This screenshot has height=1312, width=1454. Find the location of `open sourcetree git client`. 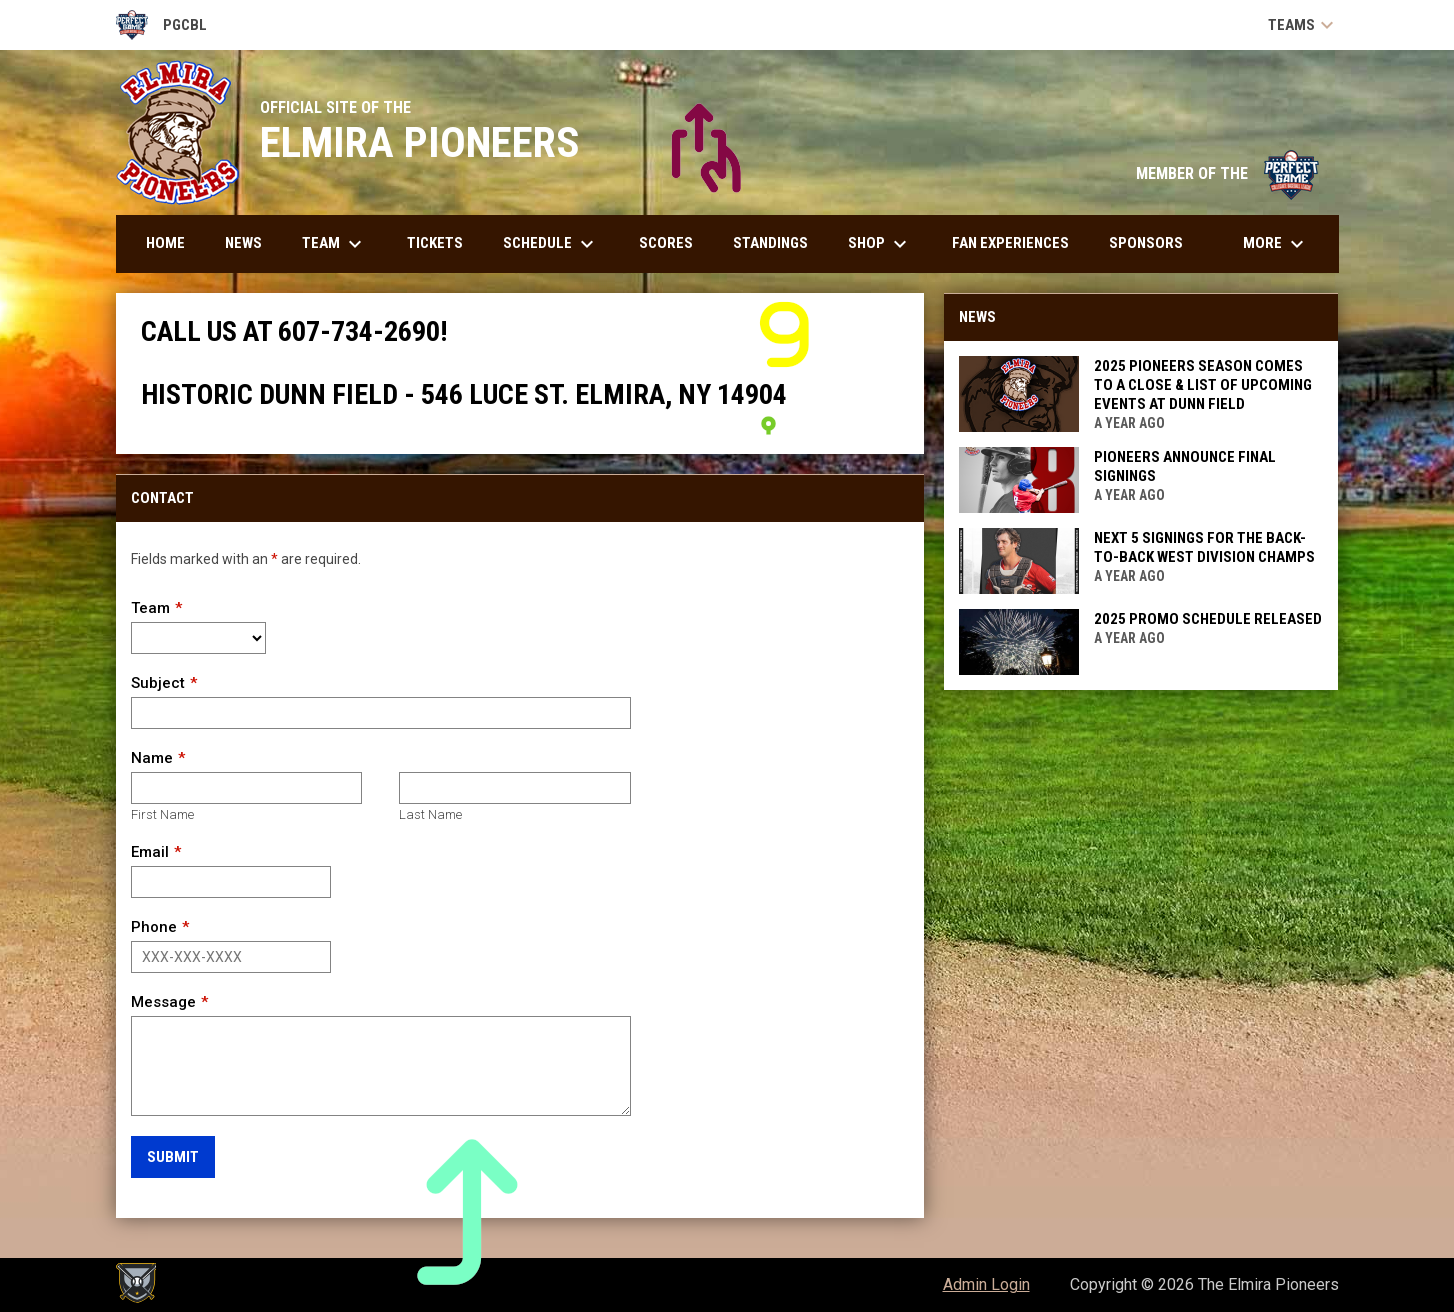

open sourcetree git client is located at coordinates (768, 425).